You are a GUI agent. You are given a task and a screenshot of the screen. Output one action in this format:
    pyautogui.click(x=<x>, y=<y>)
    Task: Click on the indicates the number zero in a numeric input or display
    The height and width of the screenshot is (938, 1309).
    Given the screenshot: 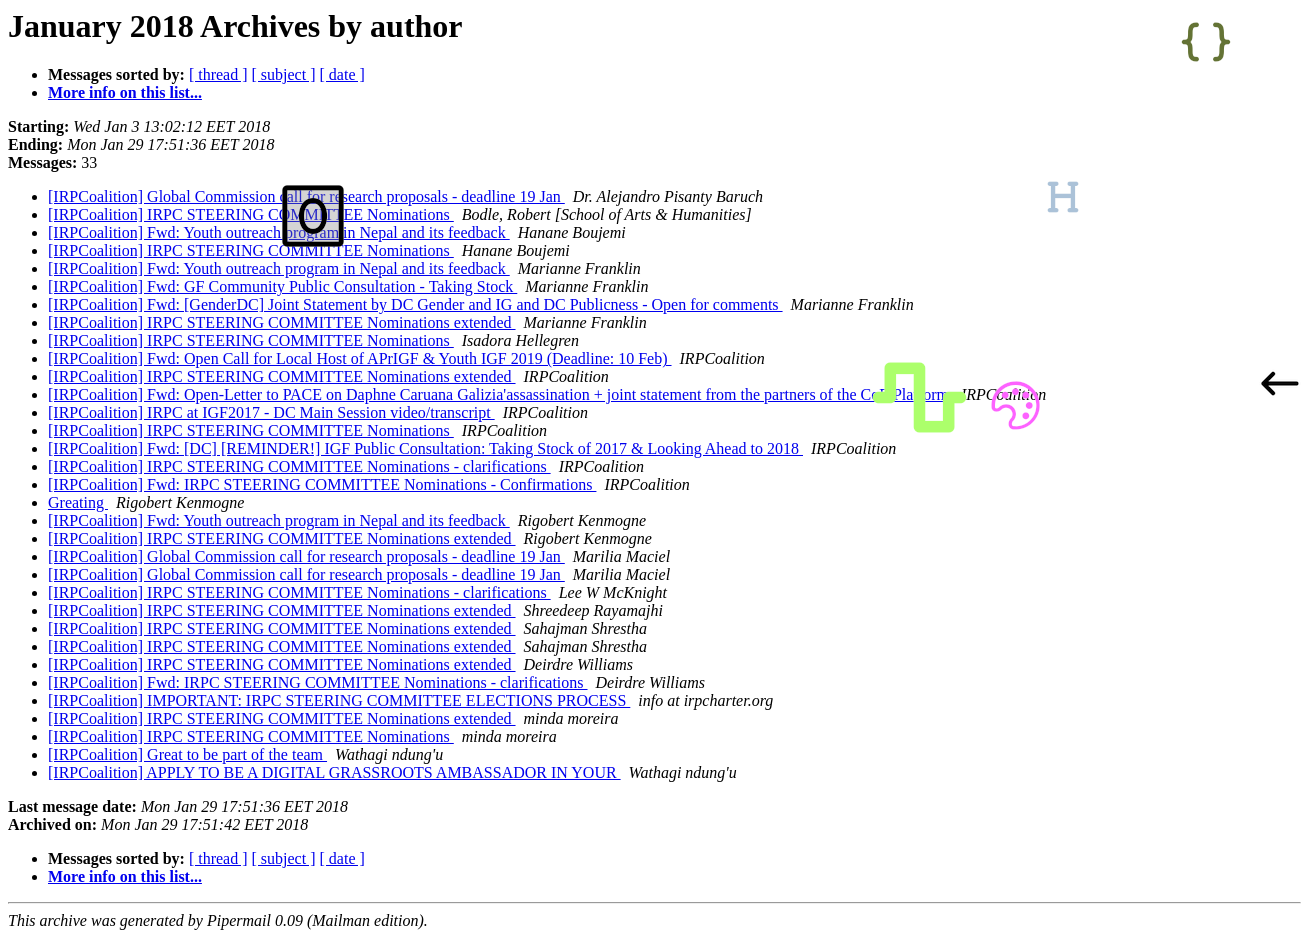 What is the action you would take?
    pyautogui.click(x=313, y=216)
    